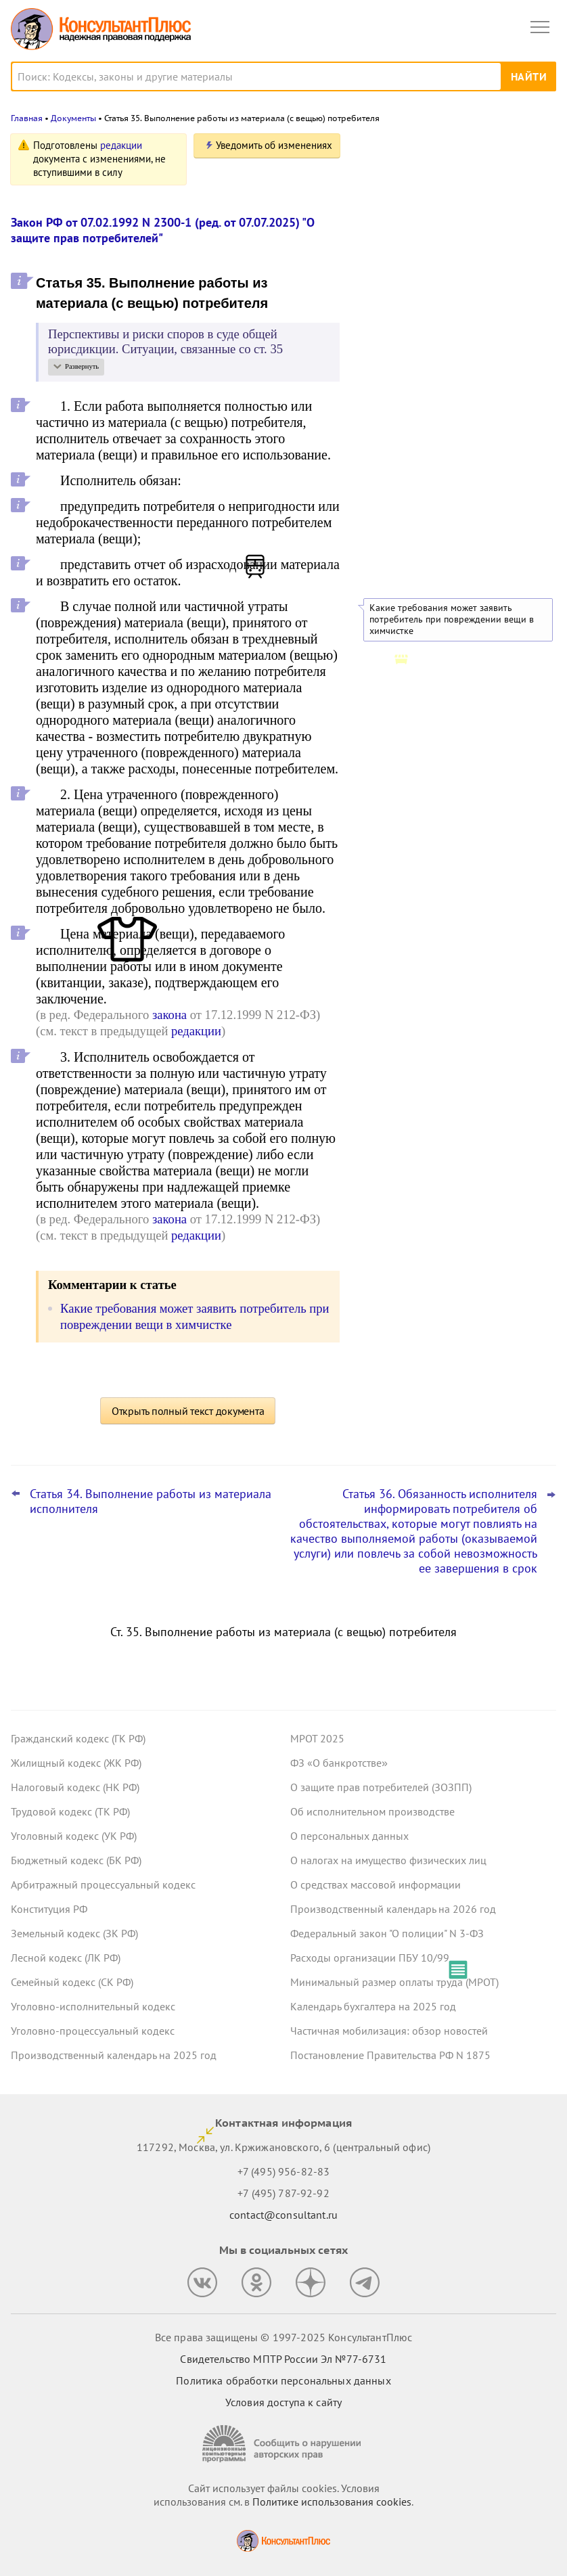  Describe the element at coordinates (127, 939) in the screenshot. I see `browse clothing or apparel items` at that location.